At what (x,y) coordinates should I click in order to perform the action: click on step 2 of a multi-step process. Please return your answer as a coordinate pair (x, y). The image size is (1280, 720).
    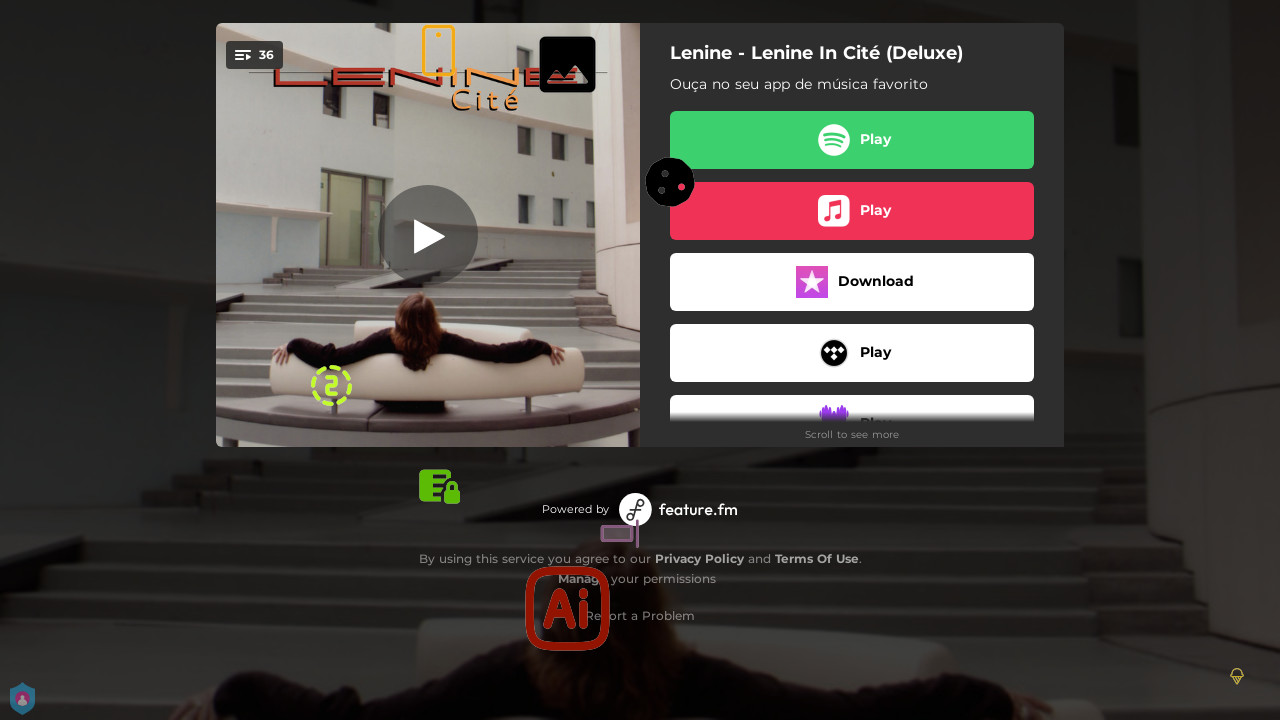
    Looking at the image, I should click on (331, 385).